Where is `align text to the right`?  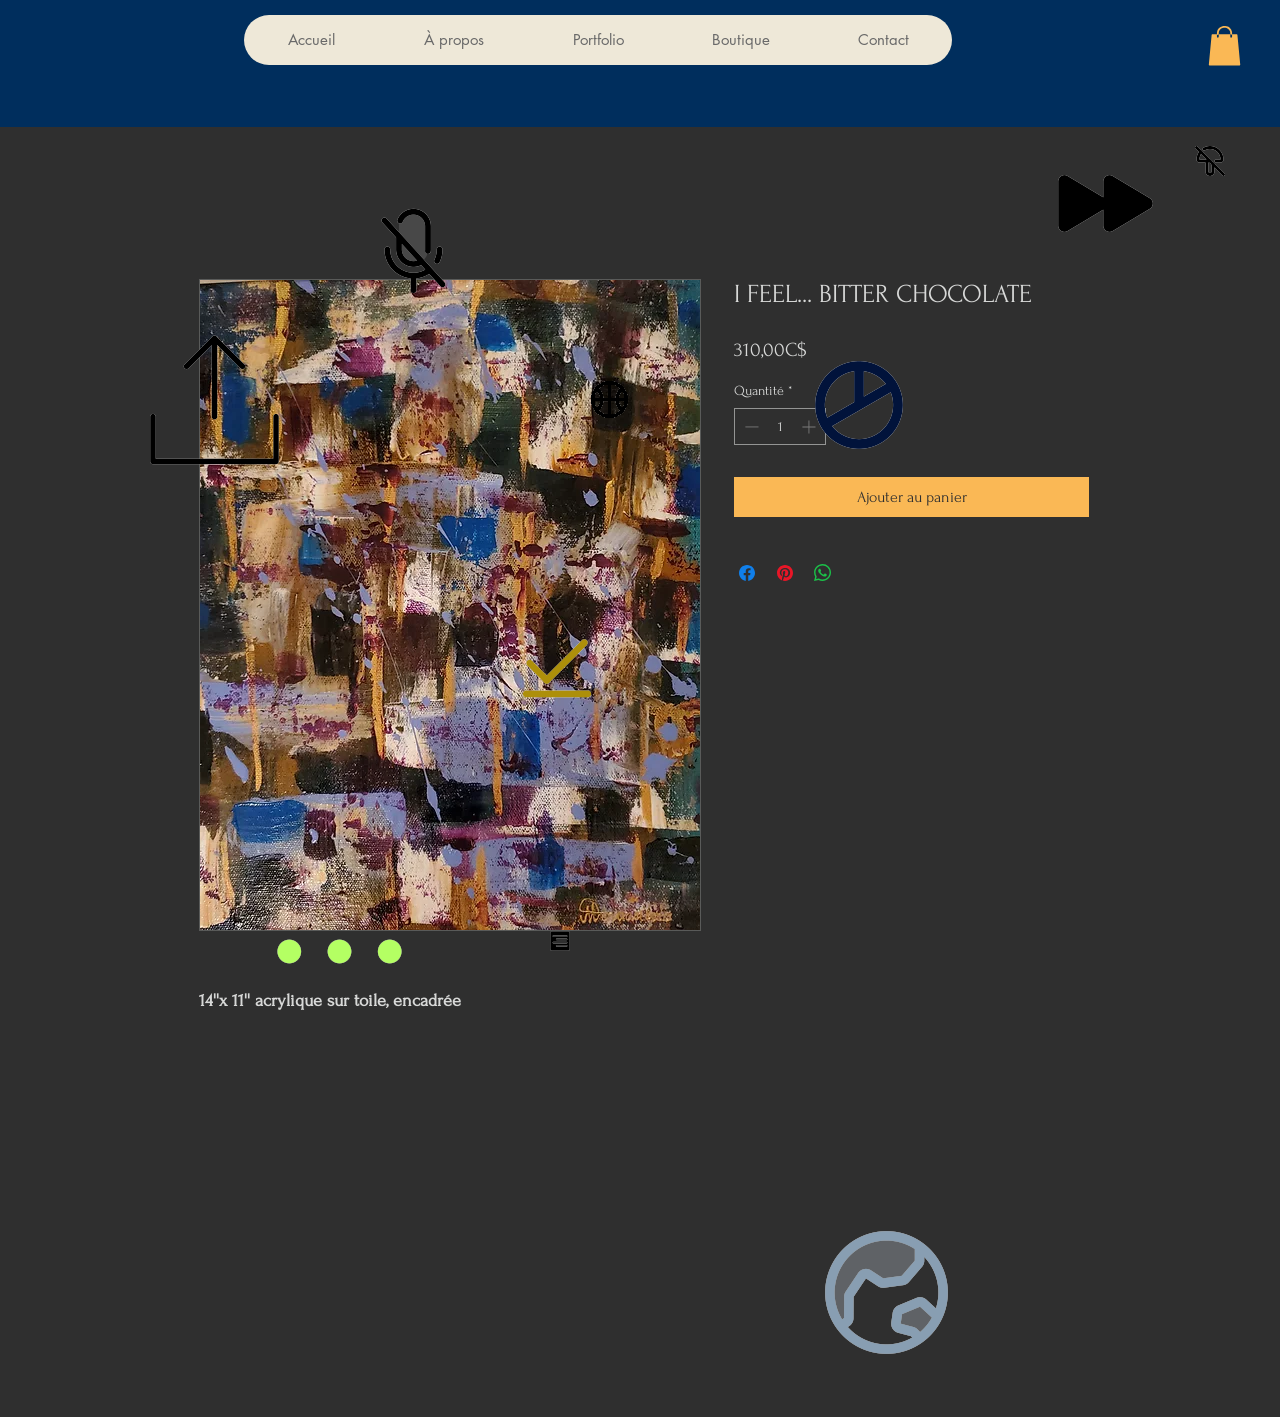 align text to the right is located at coordinates (560, 941).